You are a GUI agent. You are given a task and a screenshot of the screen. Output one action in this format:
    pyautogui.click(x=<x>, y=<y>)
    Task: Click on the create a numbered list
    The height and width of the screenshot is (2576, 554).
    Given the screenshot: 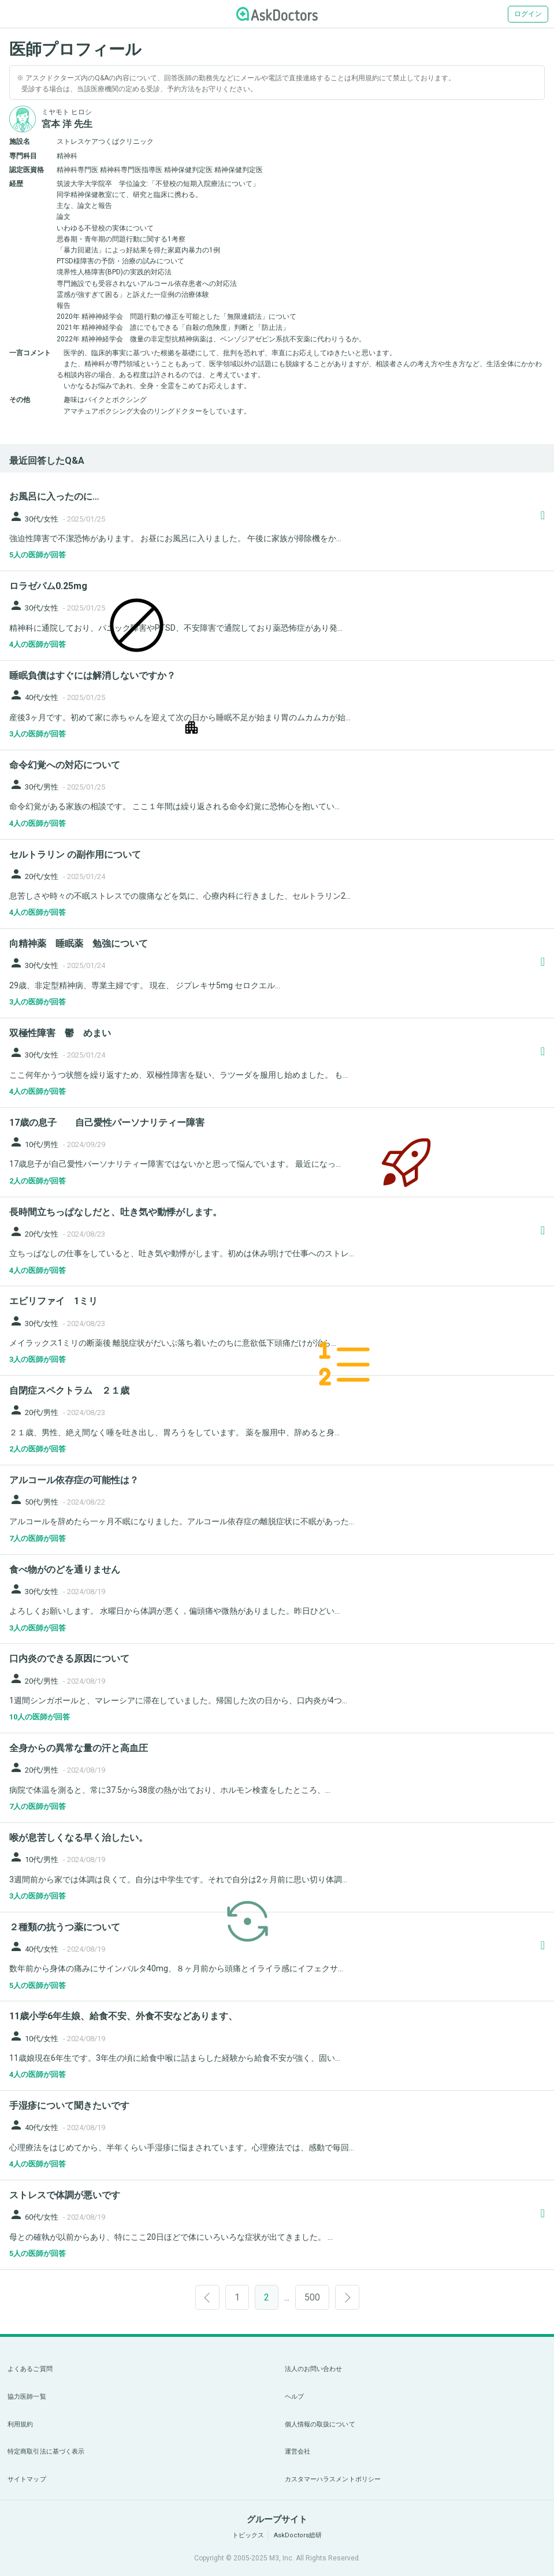 What is the action you would take?
    pyautogui.click(x=347, y=1364)
    